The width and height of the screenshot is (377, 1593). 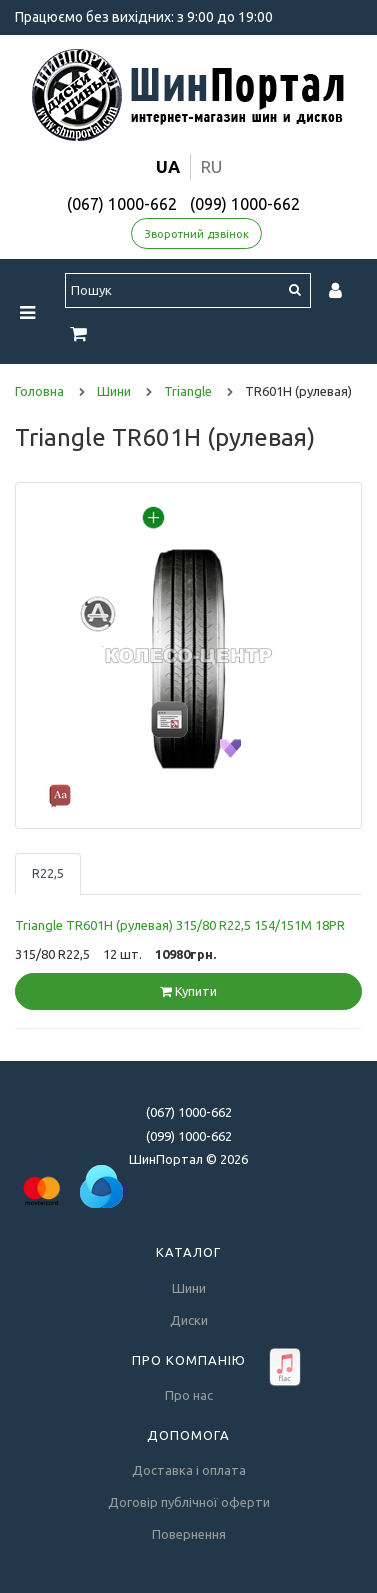 What do you see at coordinates (60, 795) in the screenshot?
I see `open the dictionary app` at bounding box center [60, 795].